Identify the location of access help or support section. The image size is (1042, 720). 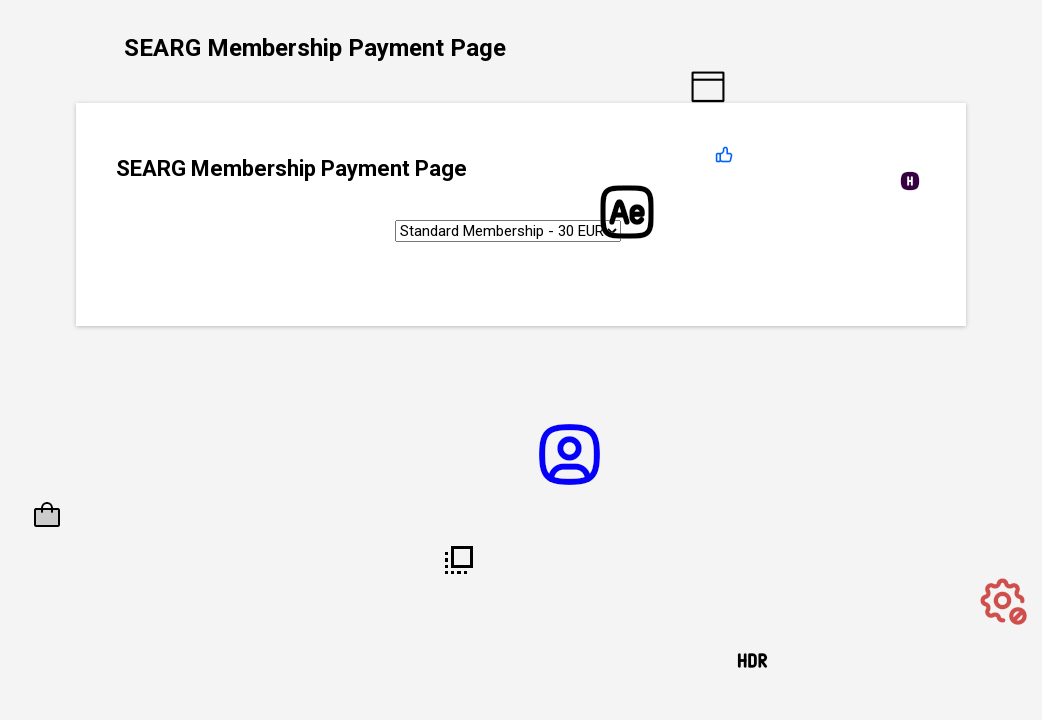
(910, 181).